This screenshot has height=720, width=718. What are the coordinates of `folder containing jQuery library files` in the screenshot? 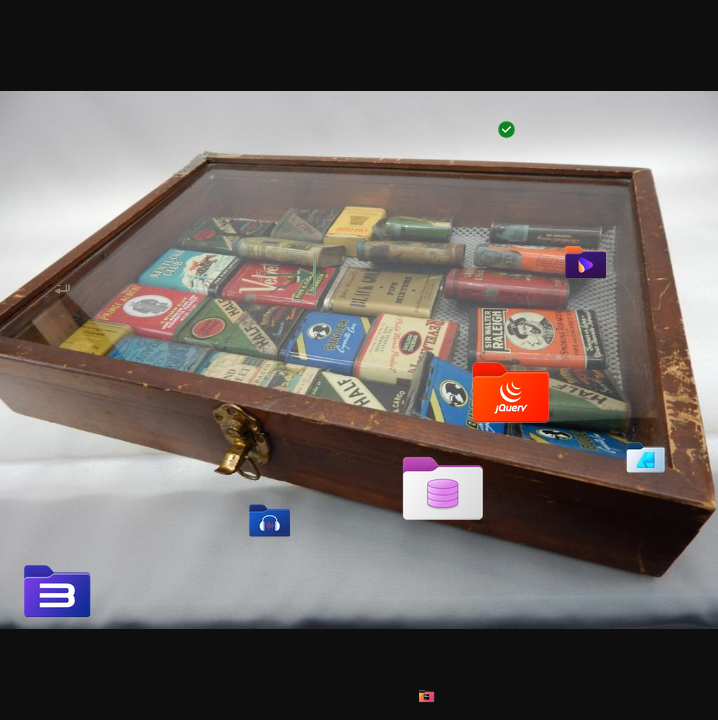 It's located at (510, 394).